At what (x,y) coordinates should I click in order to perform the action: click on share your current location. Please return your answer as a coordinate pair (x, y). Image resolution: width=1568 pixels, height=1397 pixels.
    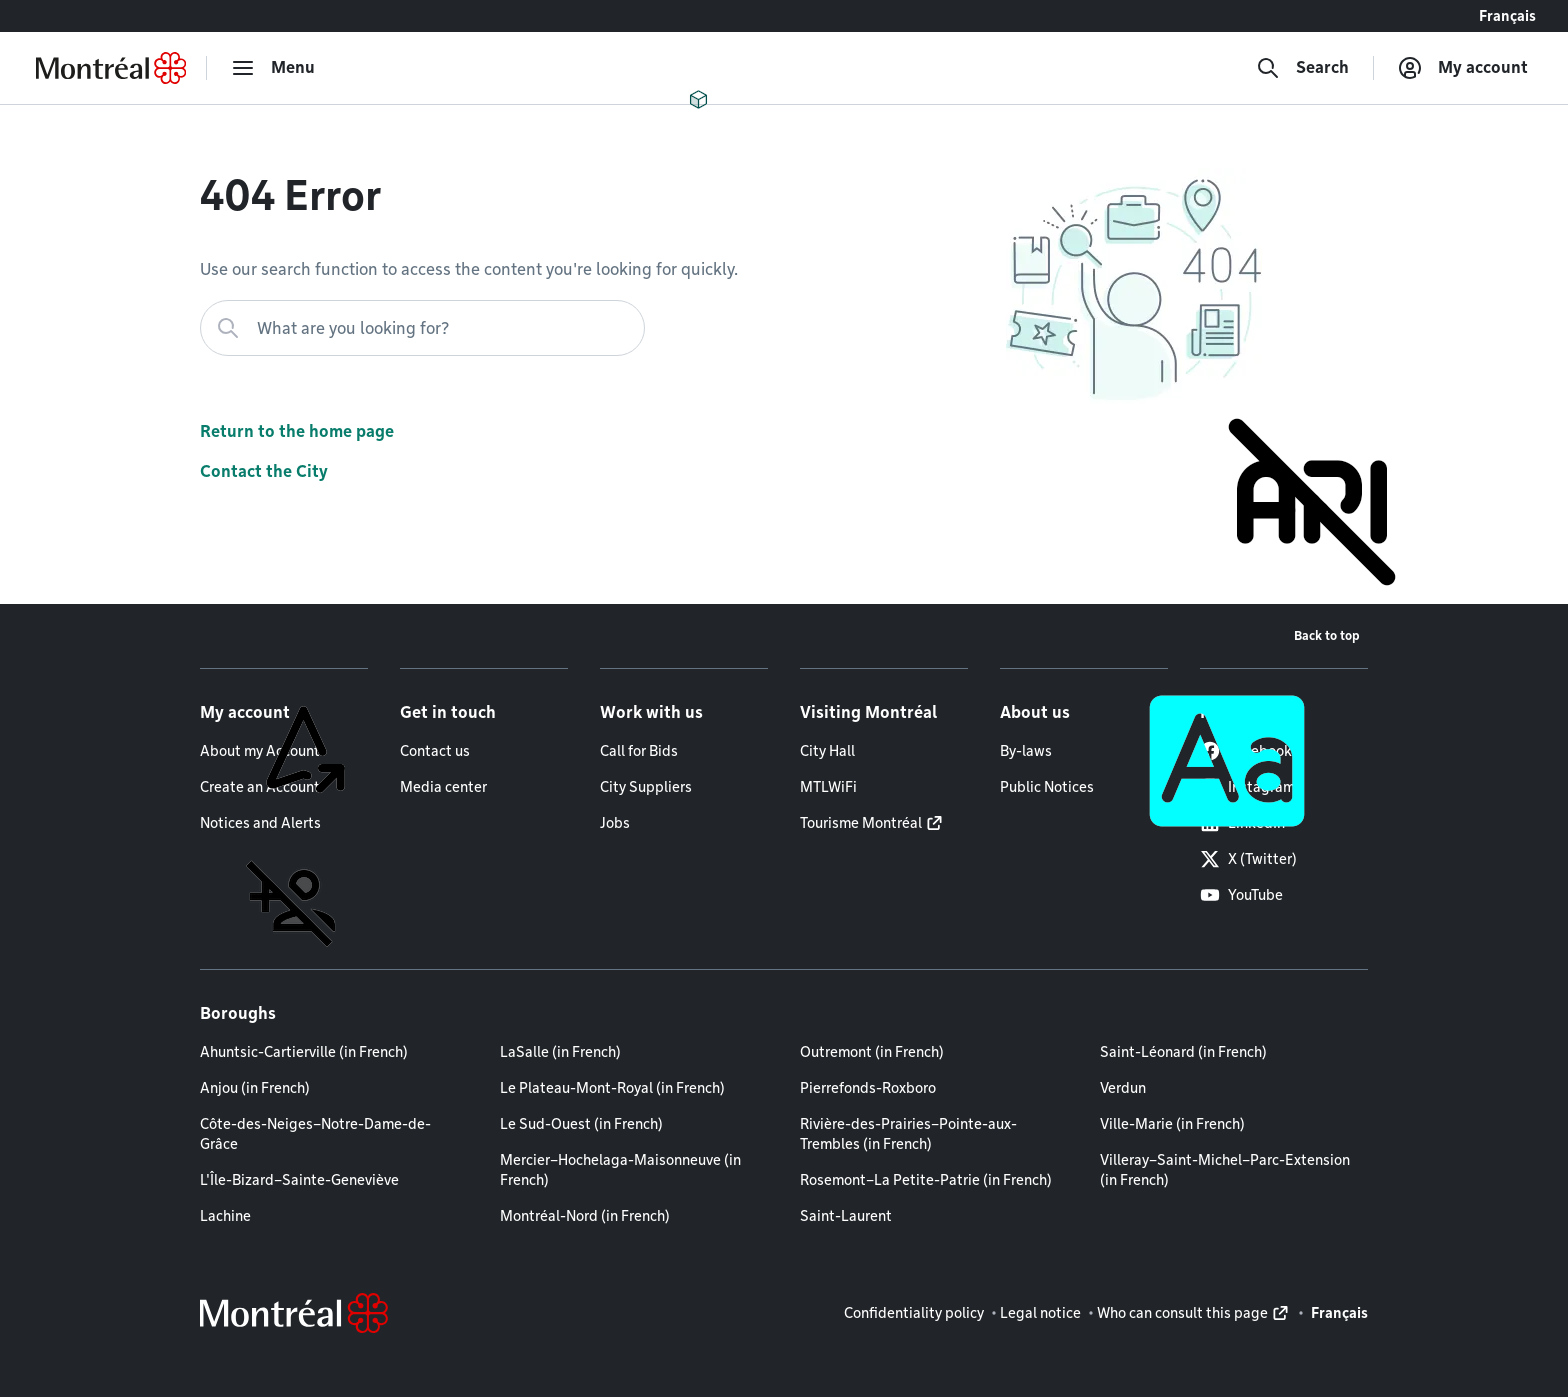
    Looking at the image, I should click on (303, 747).